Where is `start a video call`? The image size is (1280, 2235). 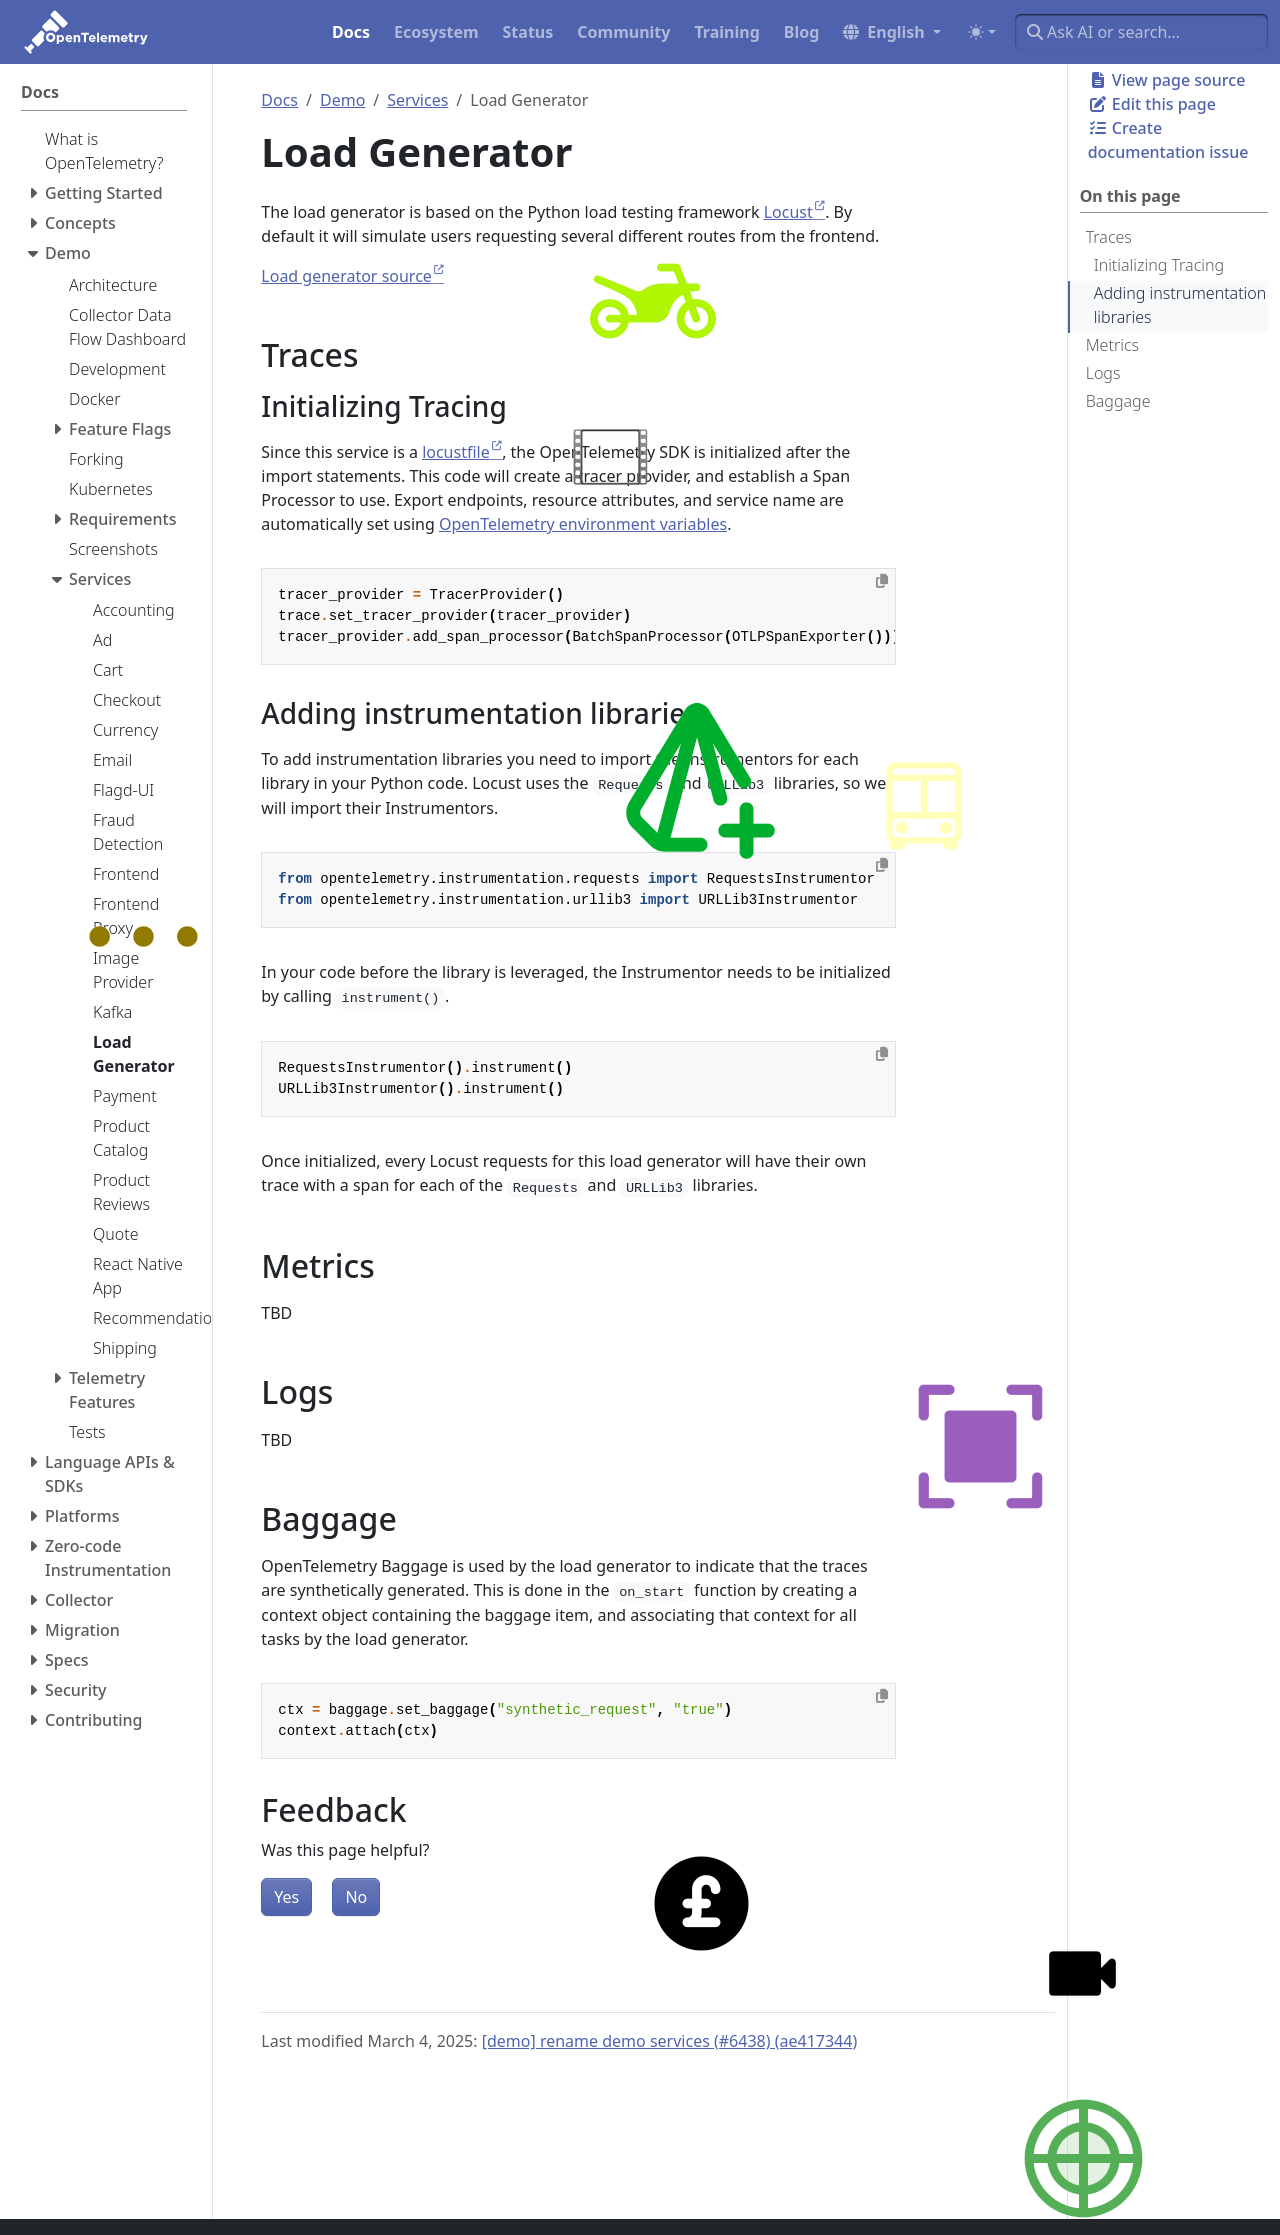 start a video call is located at coordinates (1082, 1973).